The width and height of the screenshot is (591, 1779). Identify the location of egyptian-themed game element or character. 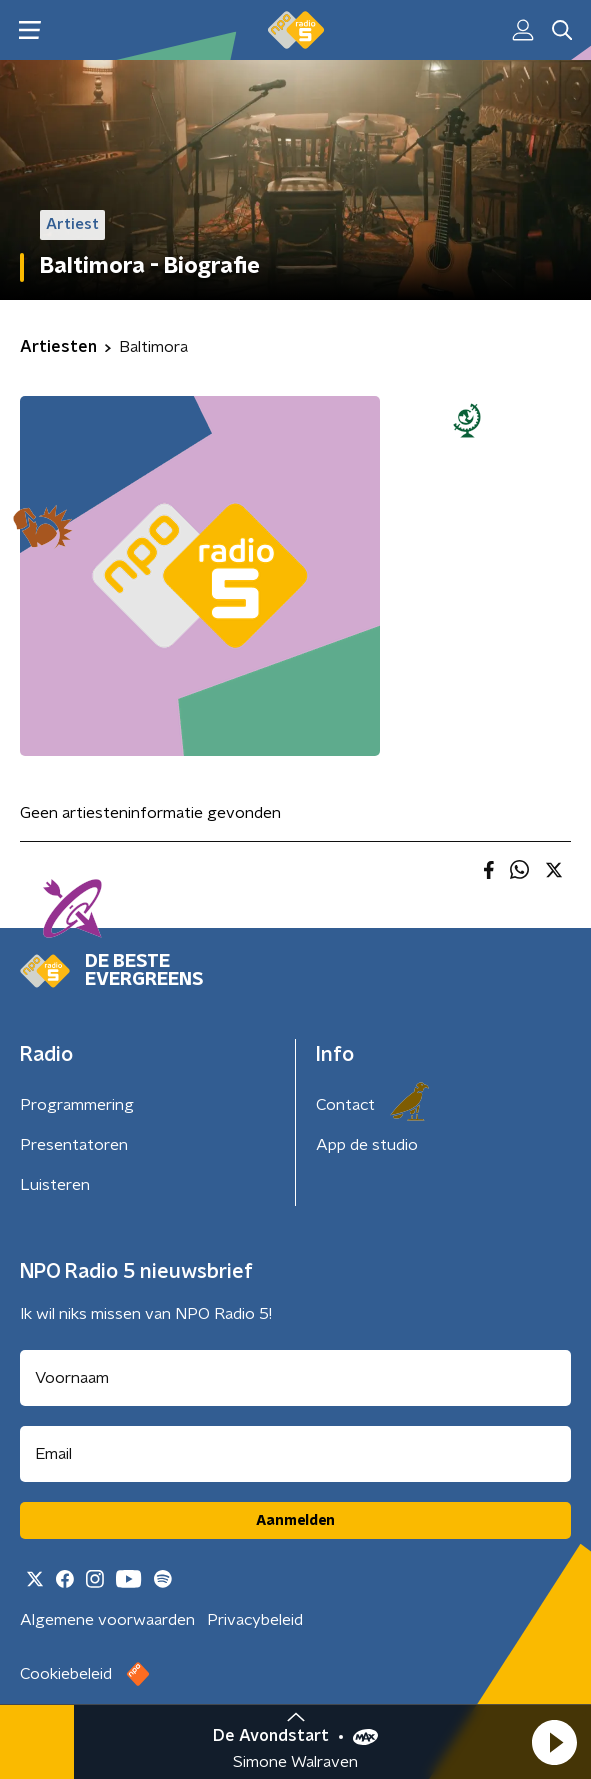
(409, 1101).